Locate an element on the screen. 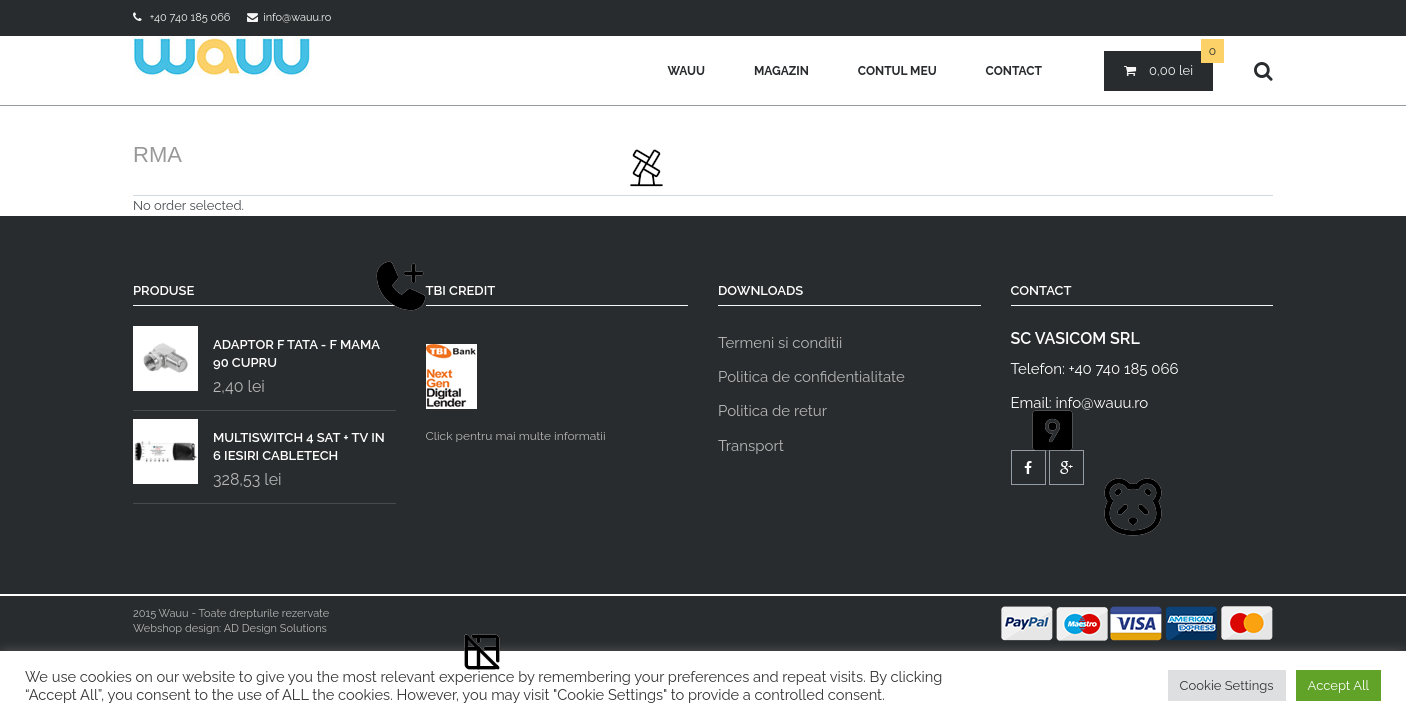  access panda or animal-themed content is located at coordinates (1133, 507).